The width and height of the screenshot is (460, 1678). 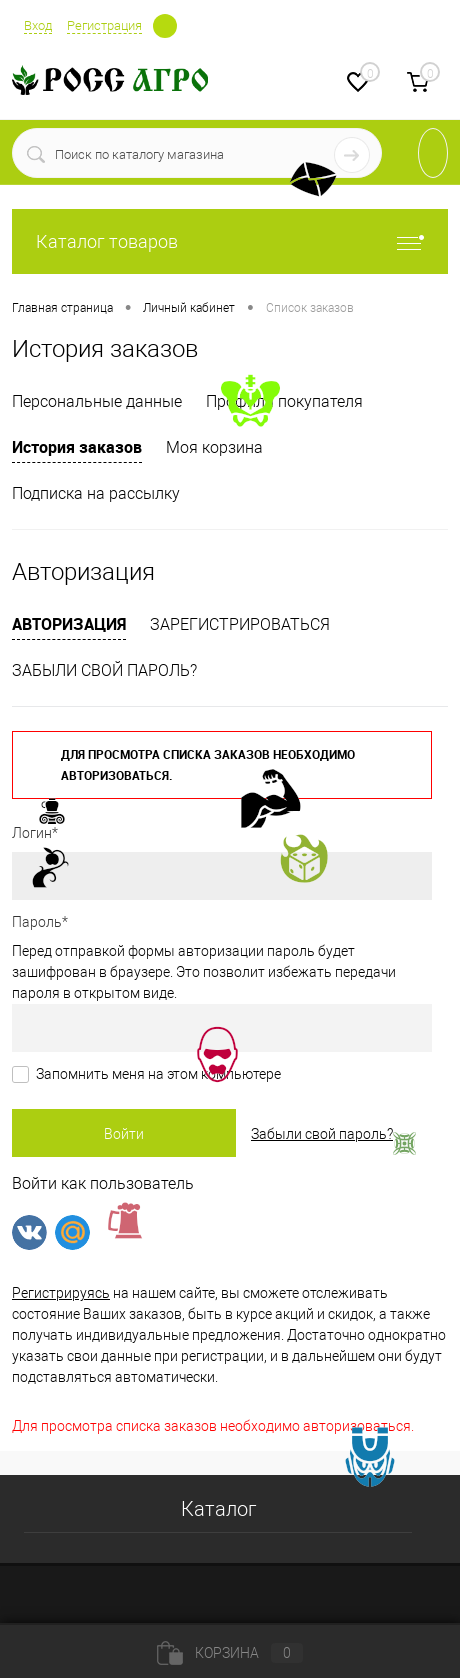 What do you see at coordinates (49, 867) in the screenshot?
I see `indicates plant fruiting stage in gardening game` at bounding box center [49, 867].